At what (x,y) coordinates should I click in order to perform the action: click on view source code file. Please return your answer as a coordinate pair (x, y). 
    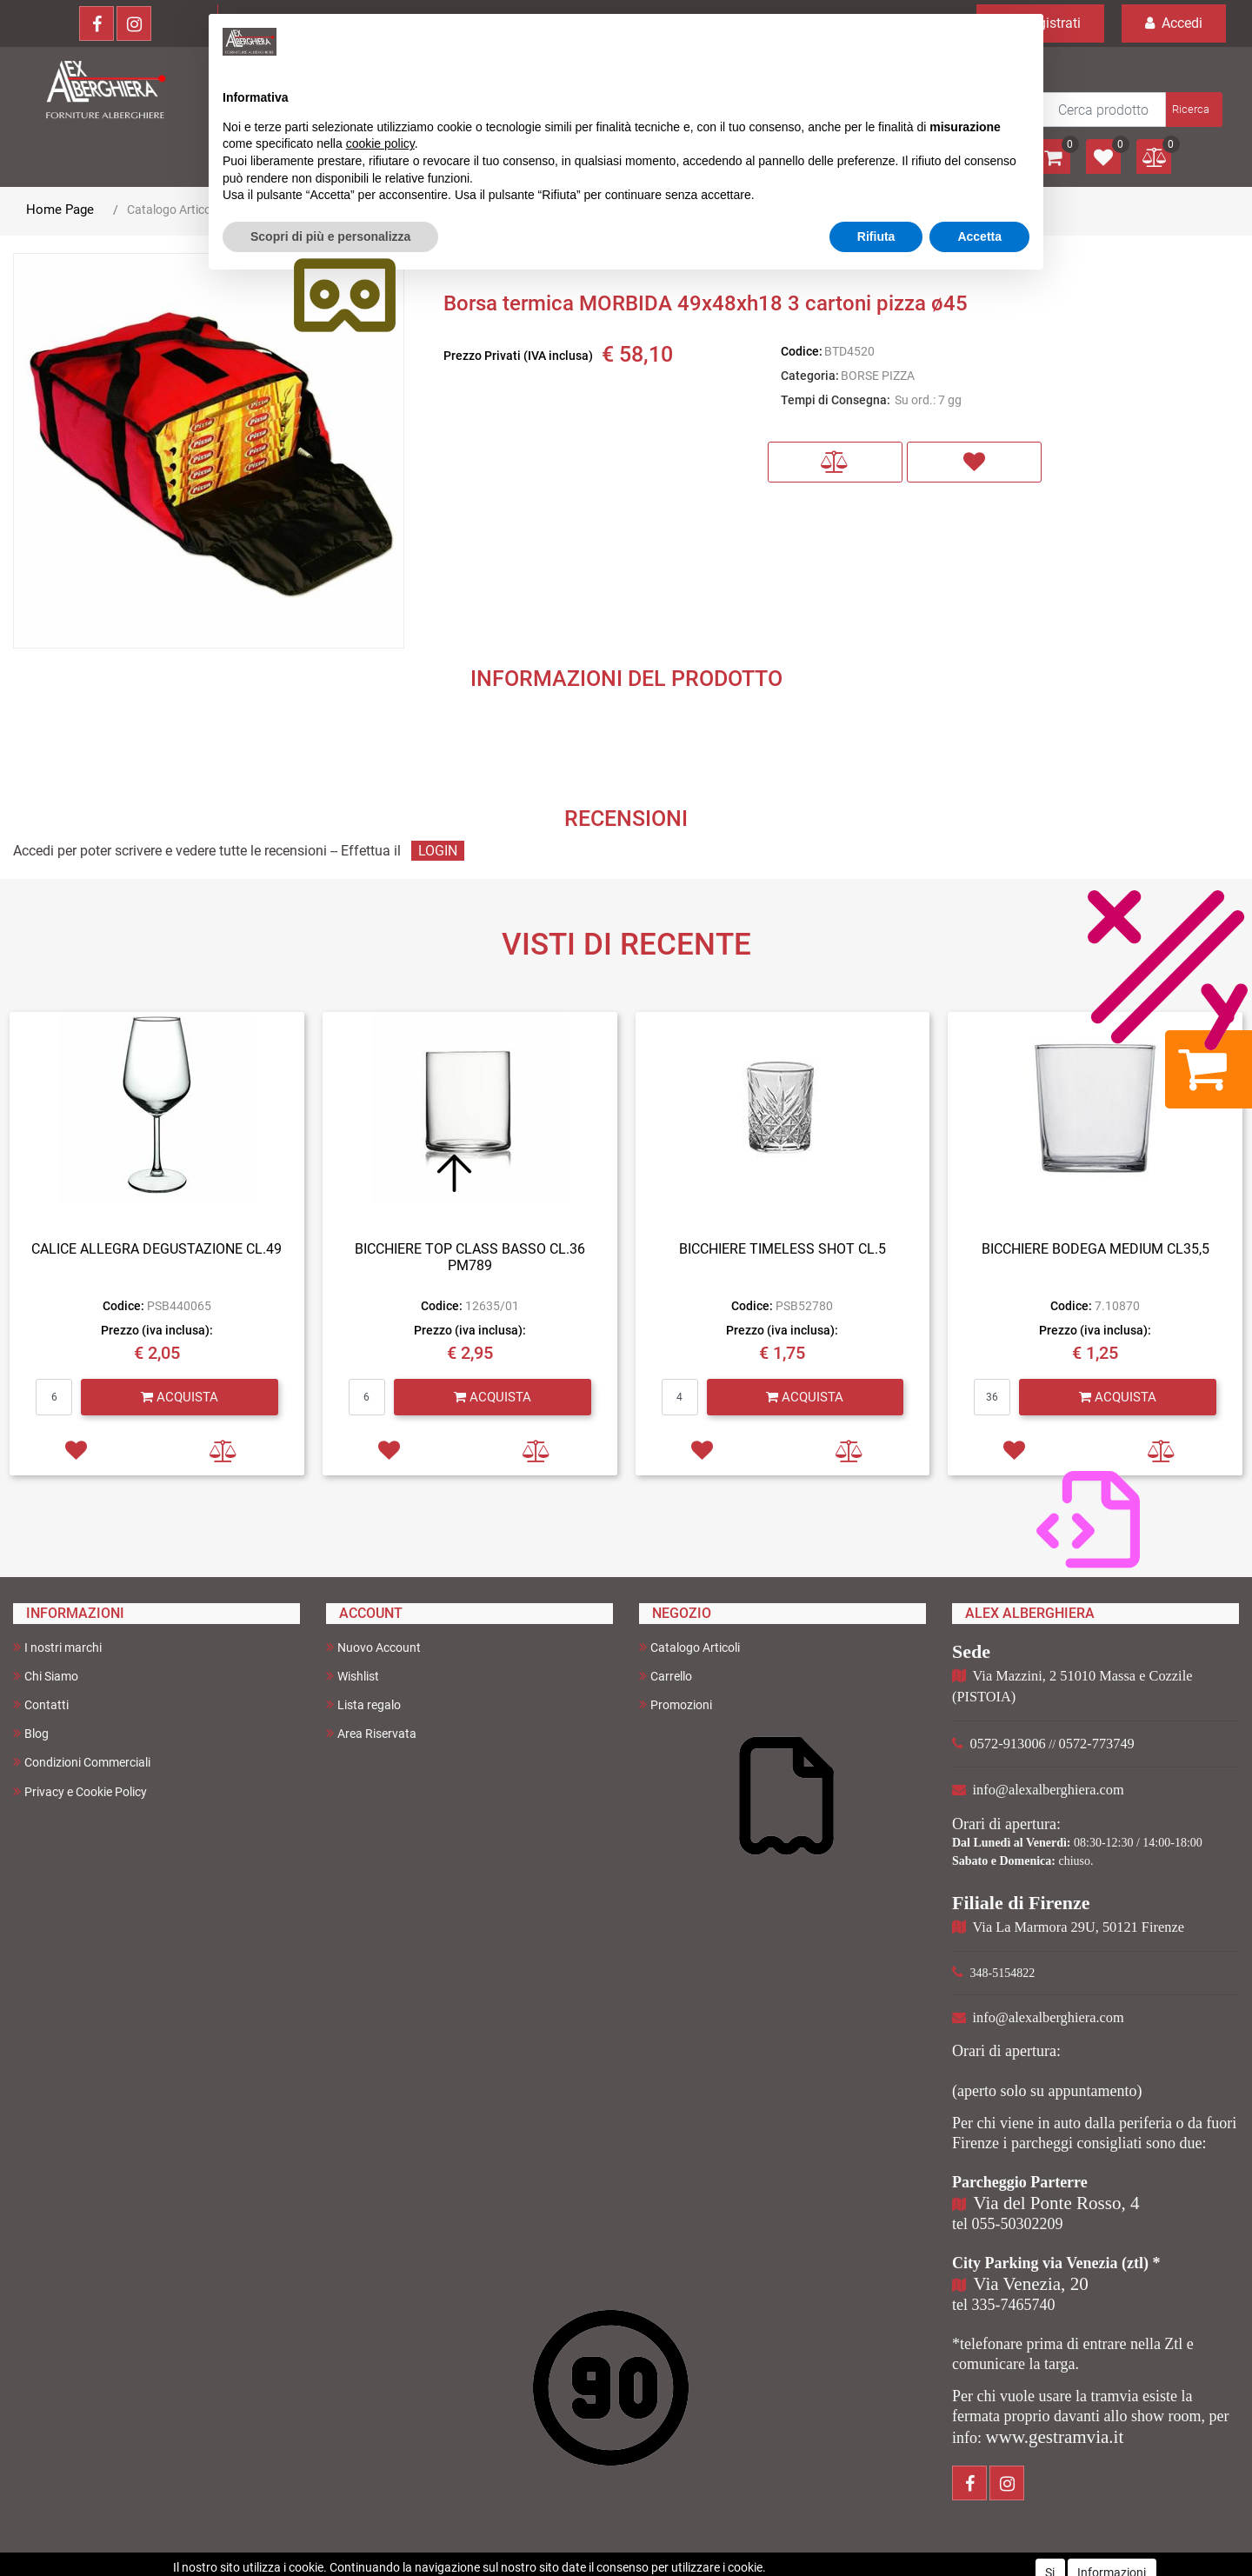
    Looking at the image, I should click on (1088, 1522).